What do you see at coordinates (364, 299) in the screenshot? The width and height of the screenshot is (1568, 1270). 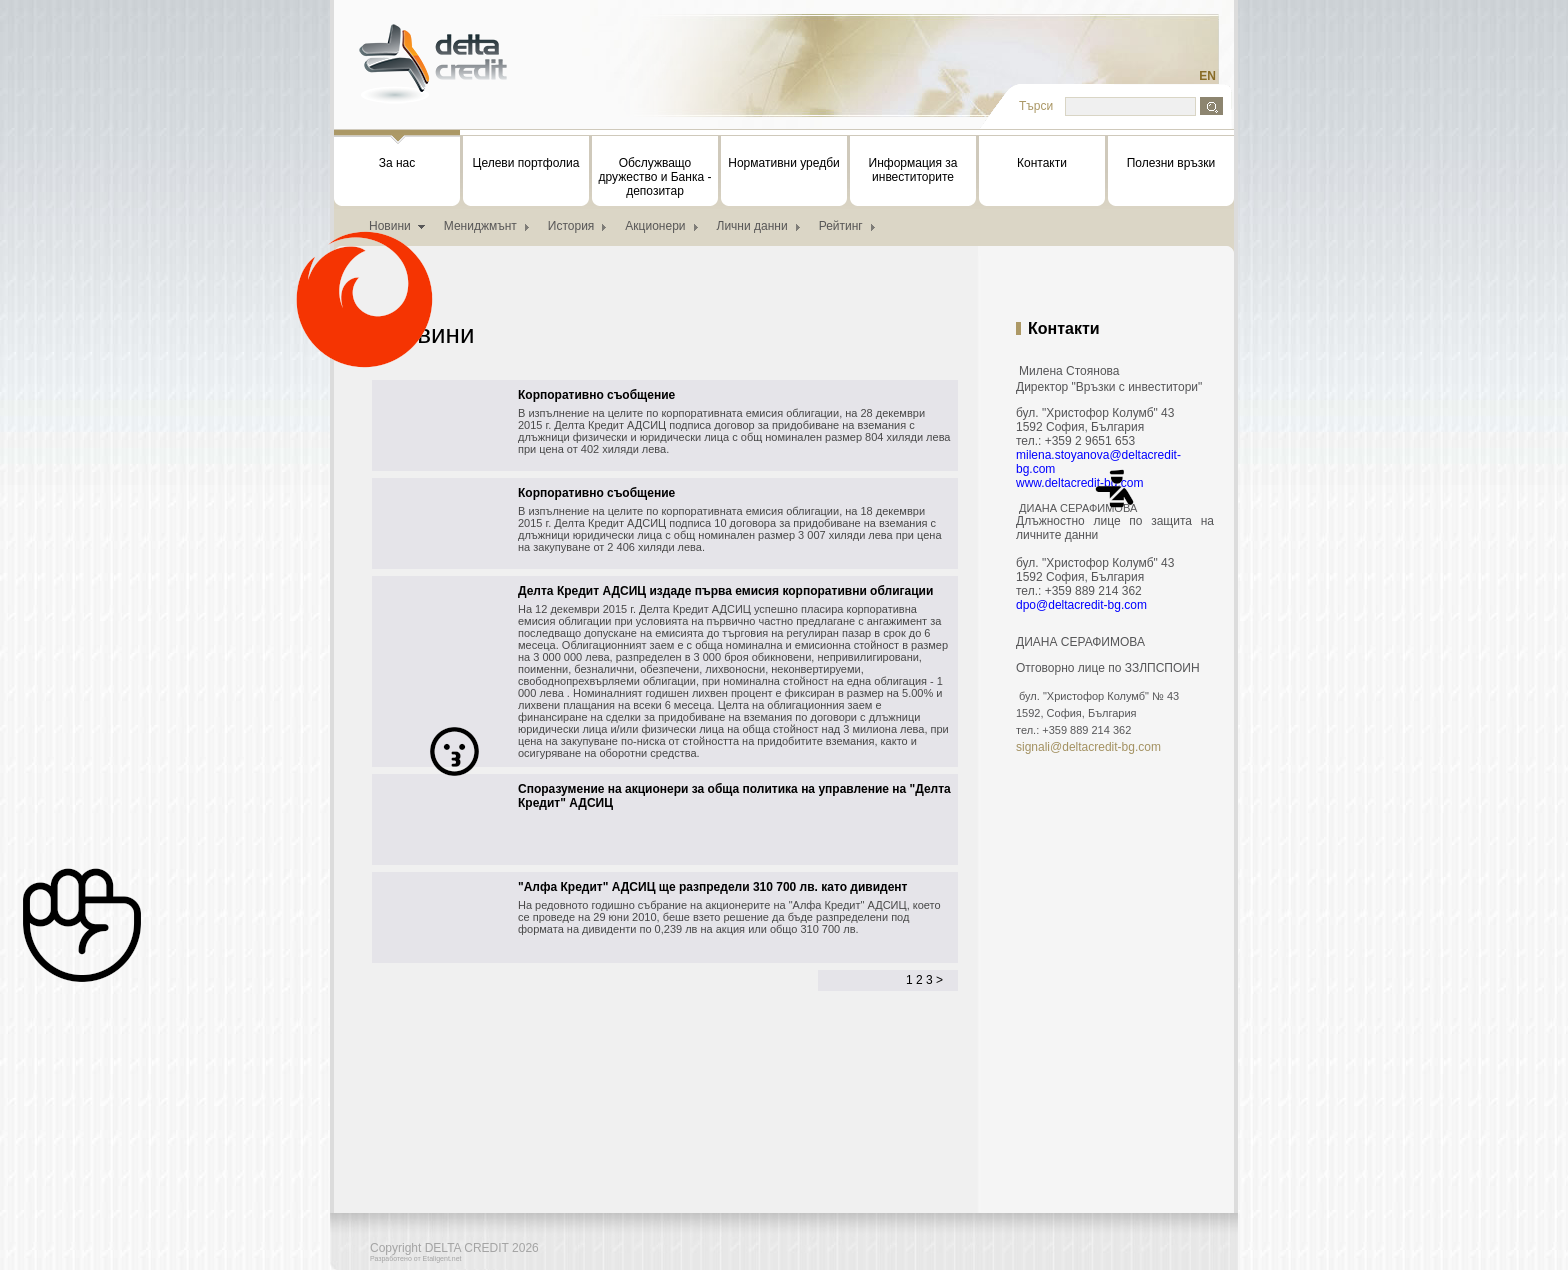 I see `open Firefox browser` at bounding box center [364, 299].